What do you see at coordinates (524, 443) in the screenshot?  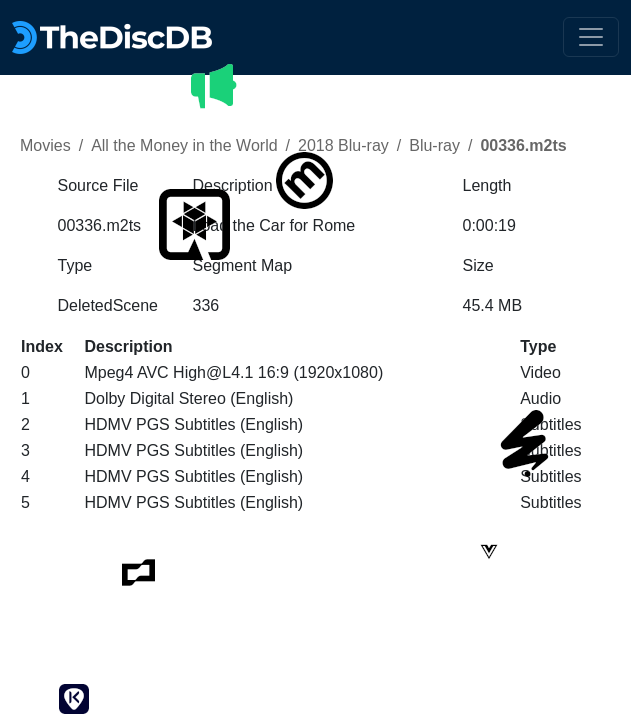 I see `visit envato marketplace` at bounding box center [524, 443].